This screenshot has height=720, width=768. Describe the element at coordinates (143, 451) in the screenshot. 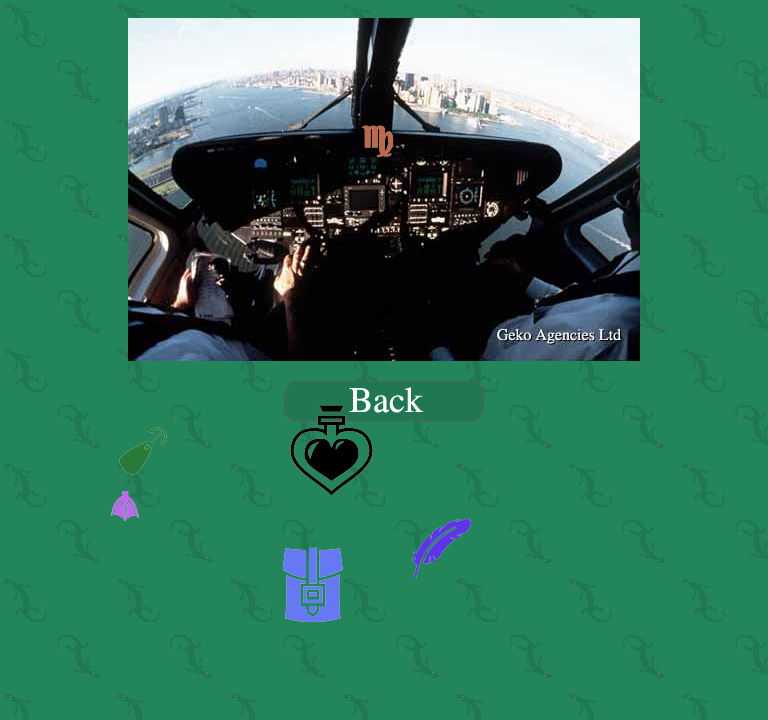

I see `fishing lure or tackle equipment in a game inventory` at that location.